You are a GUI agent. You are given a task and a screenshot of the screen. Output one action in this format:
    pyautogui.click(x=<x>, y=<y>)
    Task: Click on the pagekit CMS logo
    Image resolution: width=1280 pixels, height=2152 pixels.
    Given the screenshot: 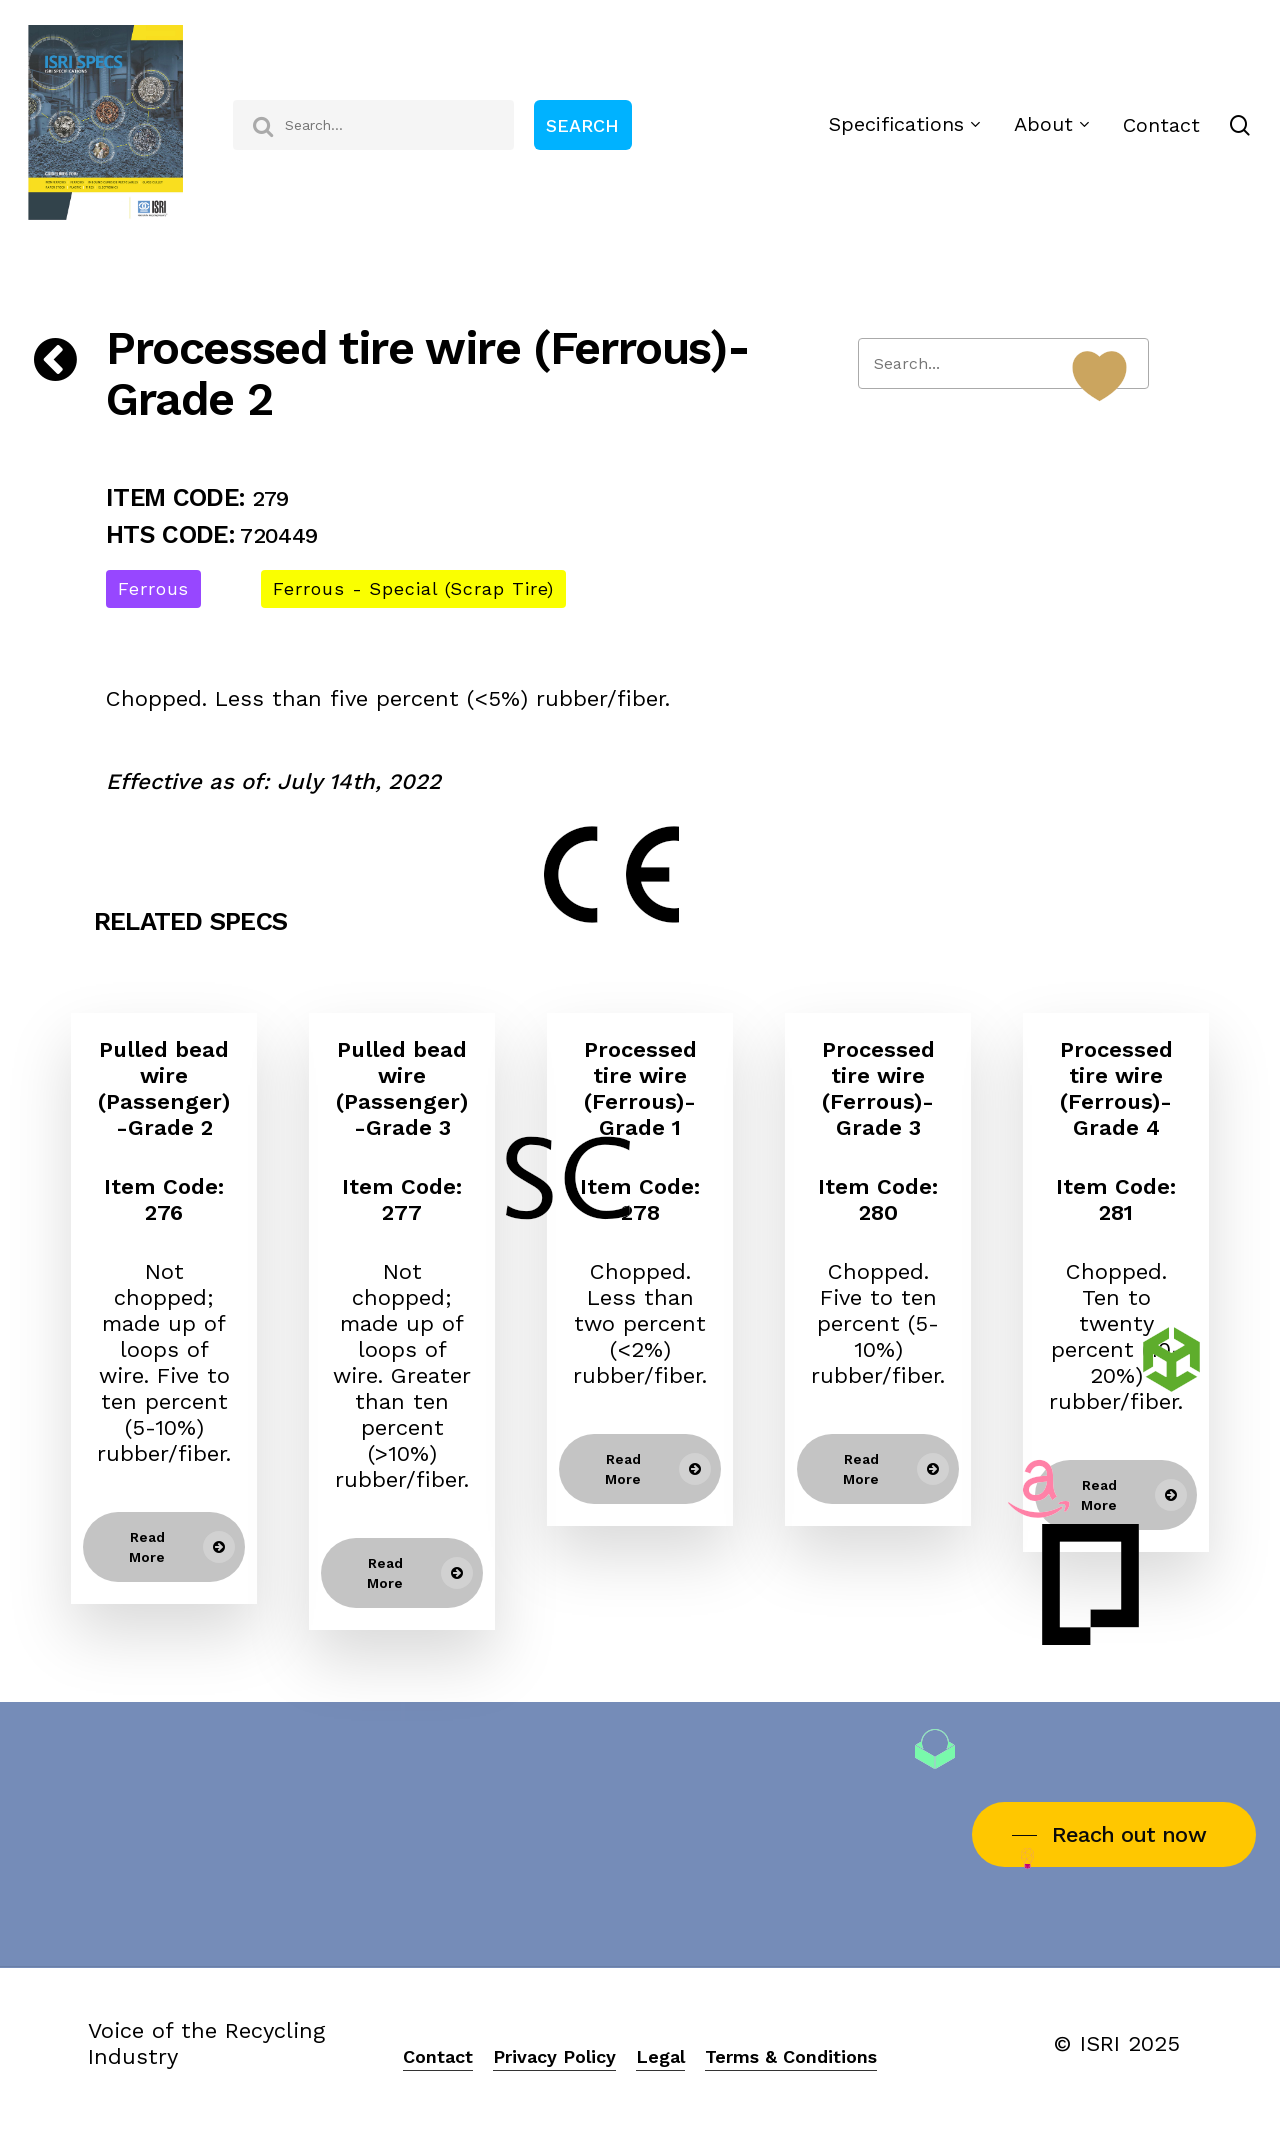 What is the action you would take?
    pyautogui.click(x=1090, y=1584)
    